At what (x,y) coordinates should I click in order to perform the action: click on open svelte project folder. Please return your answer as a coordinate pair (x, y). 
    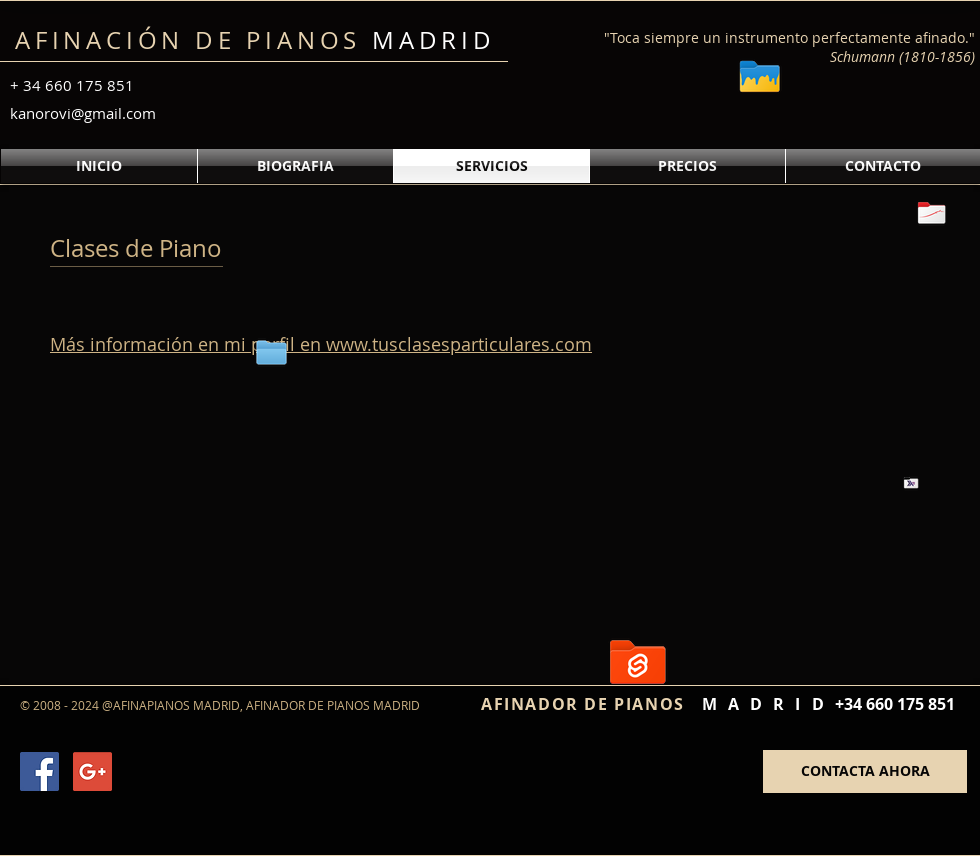
    Looking at the image, I should click on (637, 663).